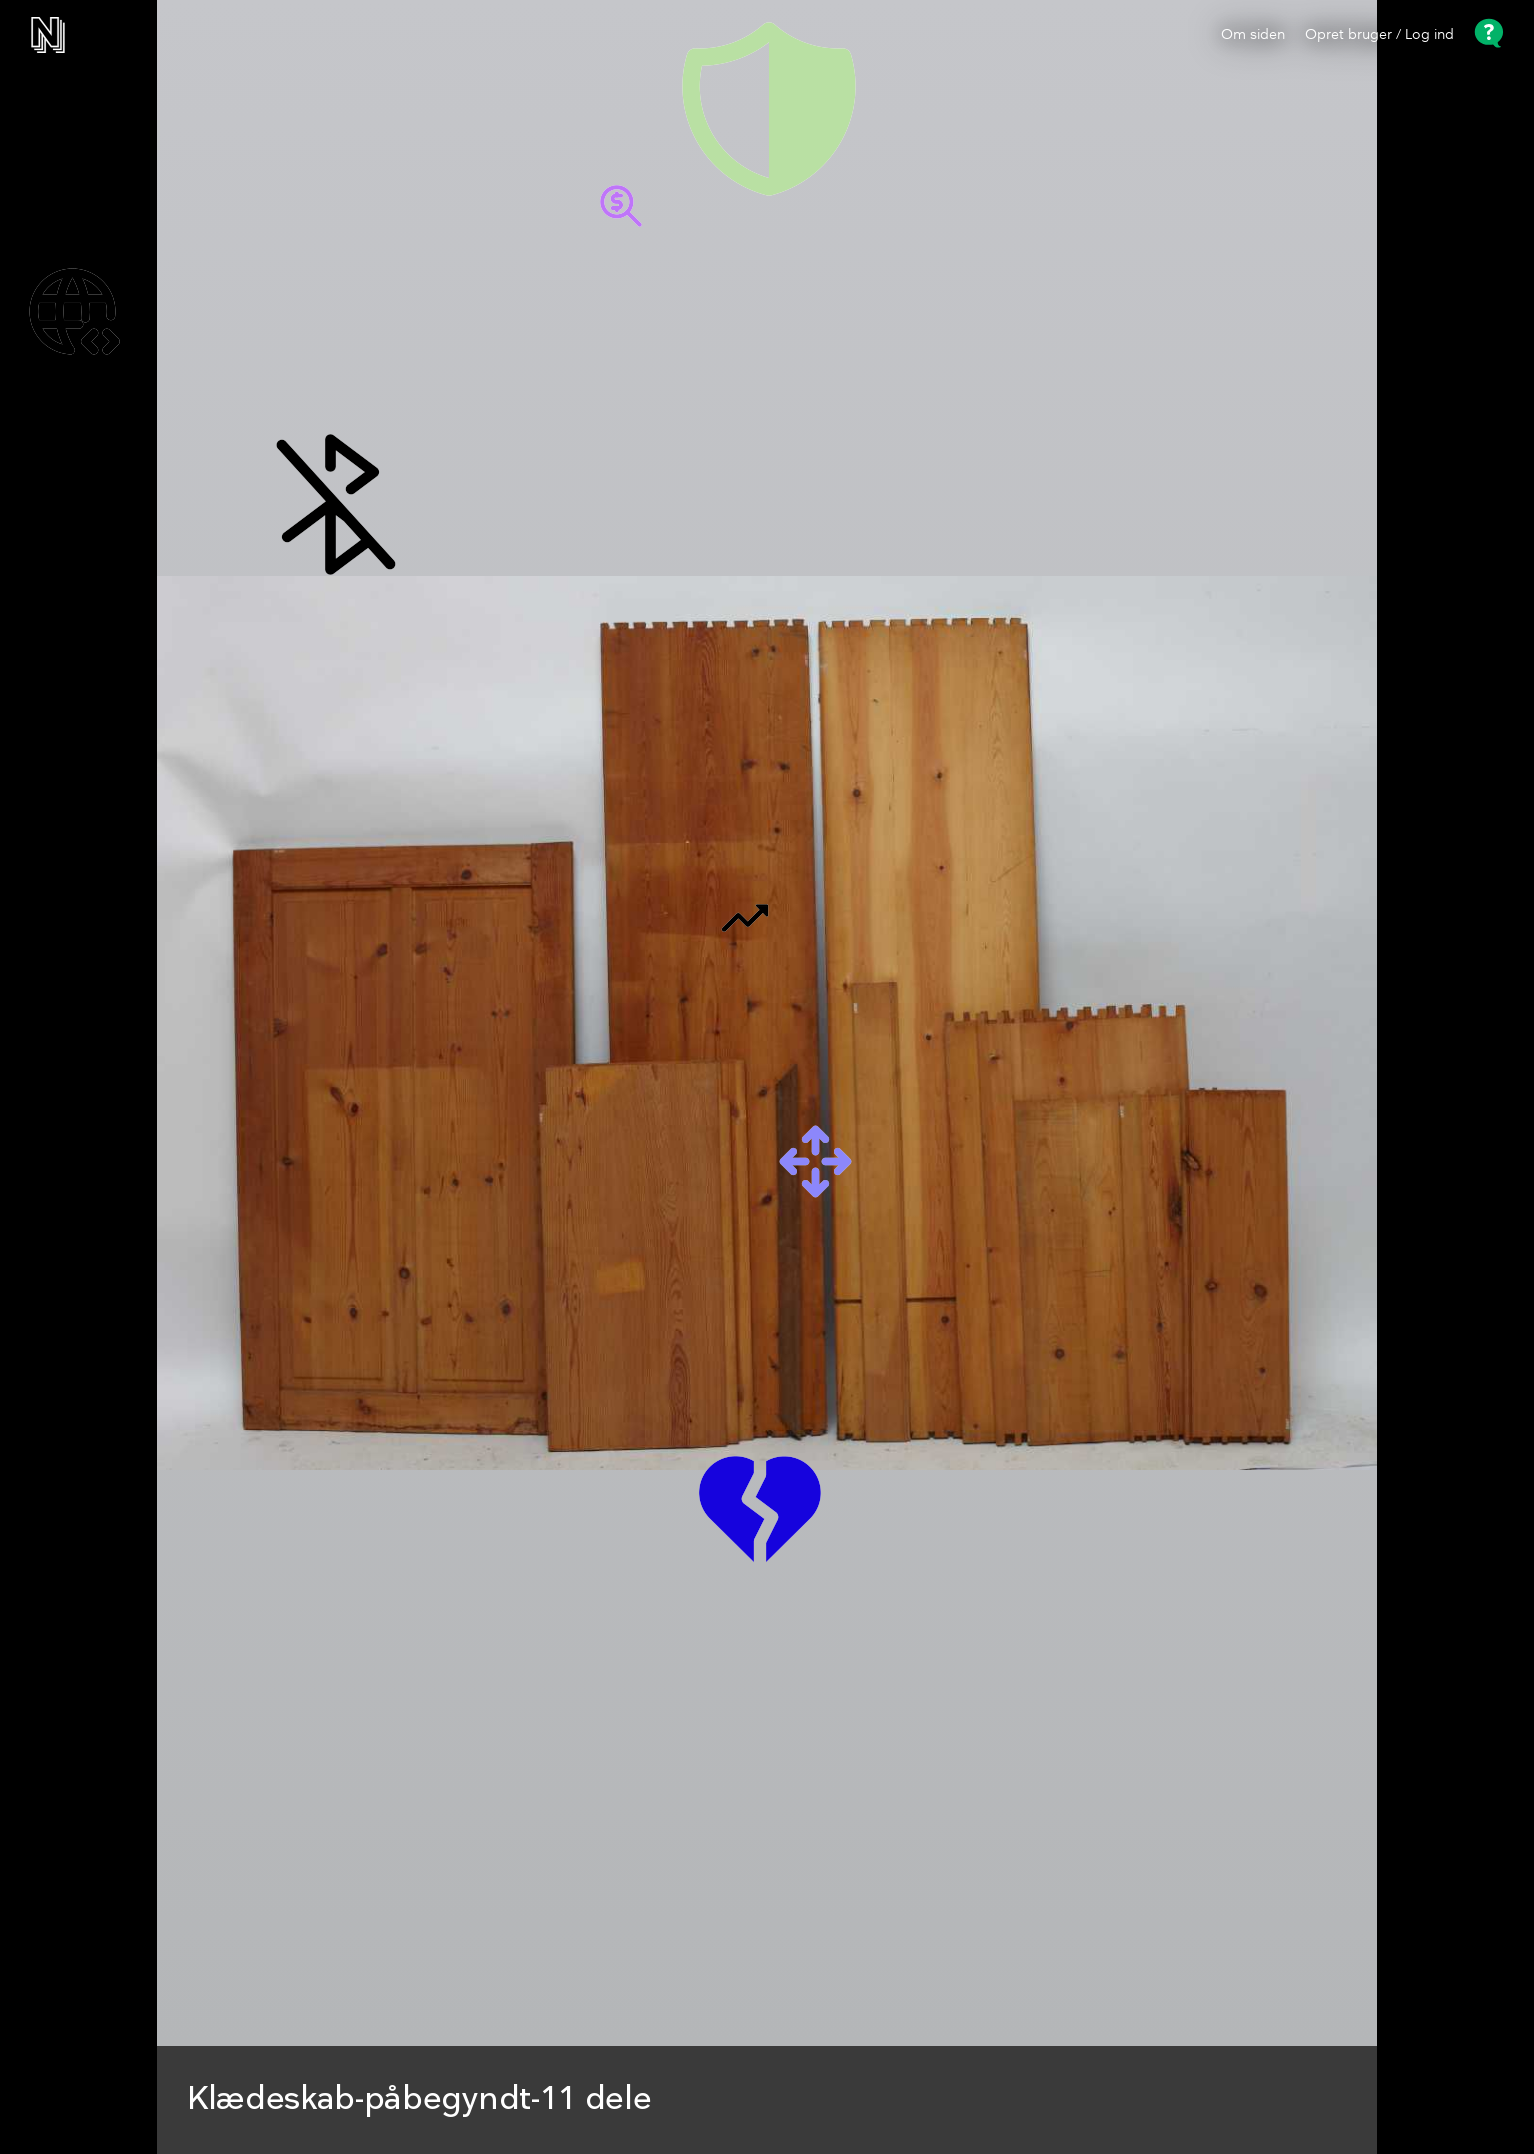  What do you see at coordinates (769, 109) in the screenshot?
I see `indicates partial security or protection status` at bounding box center [769, 109].